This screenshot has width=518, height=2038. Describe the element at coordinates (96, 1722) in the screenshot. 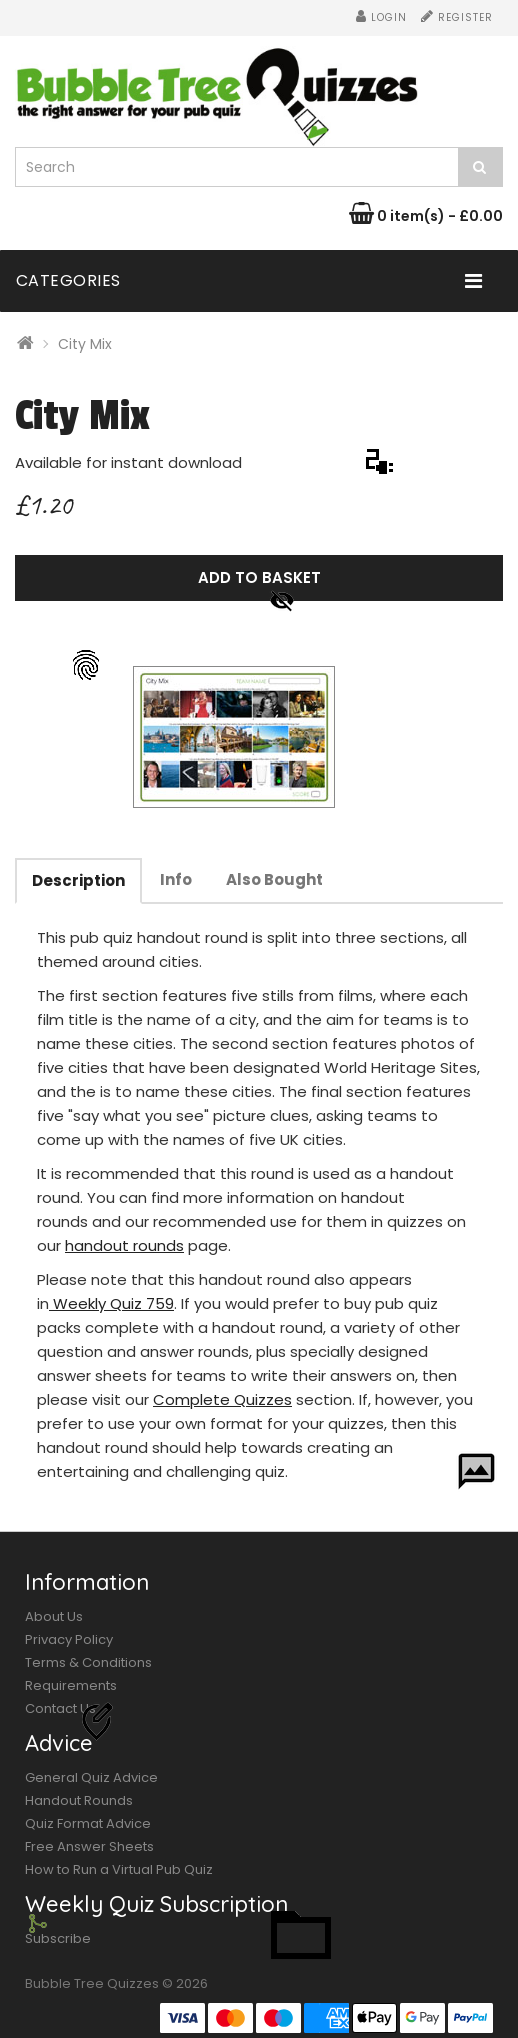

I see `edit a saved location` at that location.